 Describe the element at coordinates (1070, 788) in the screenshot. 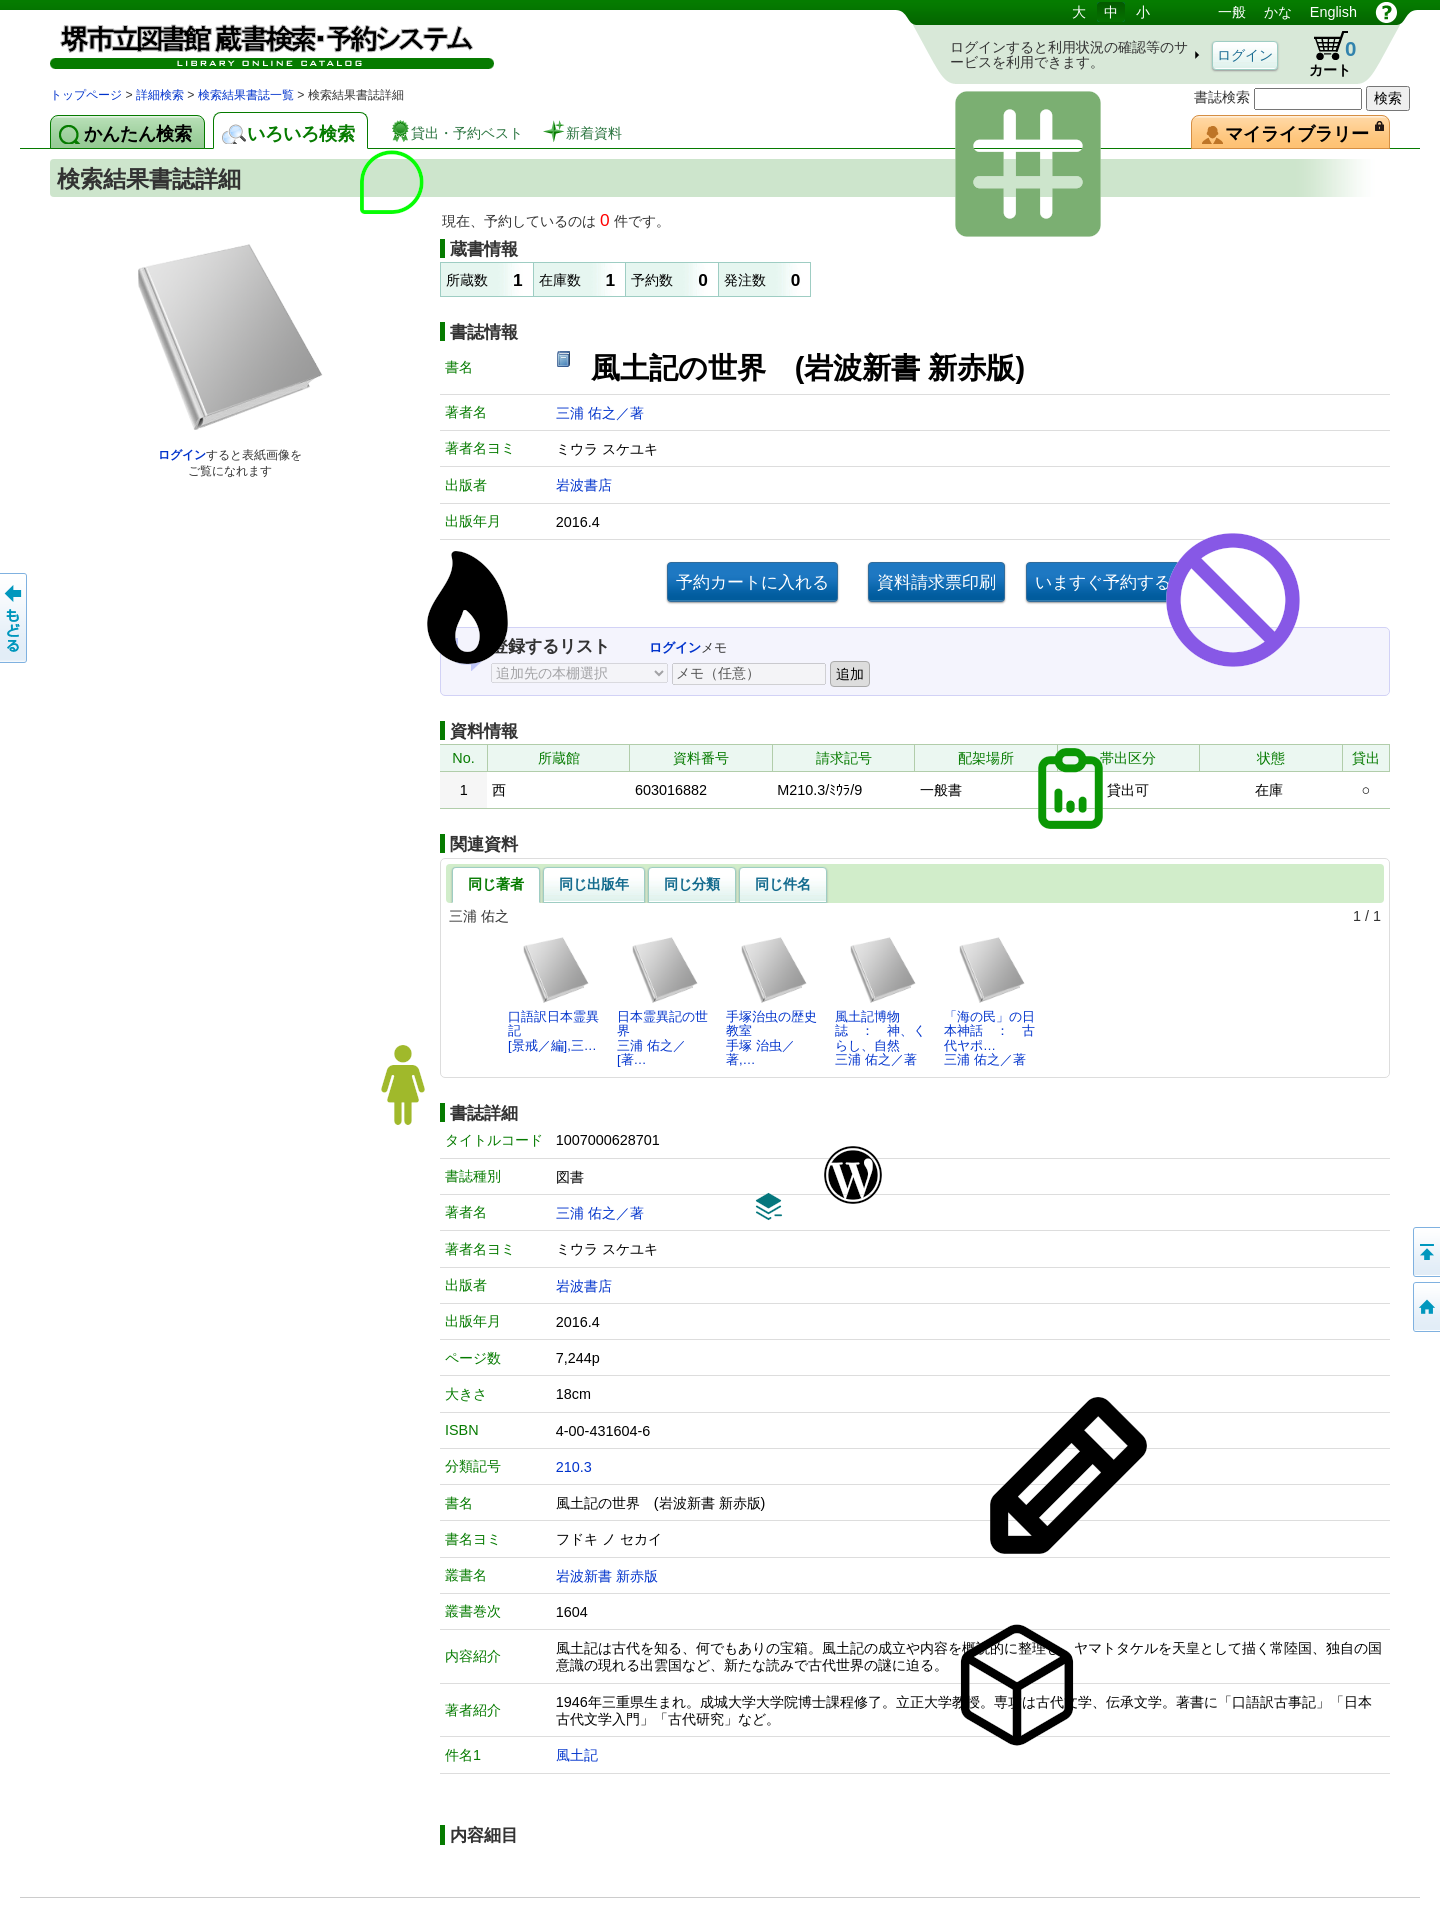

I see `view clipboard with data or statistics` at that location.